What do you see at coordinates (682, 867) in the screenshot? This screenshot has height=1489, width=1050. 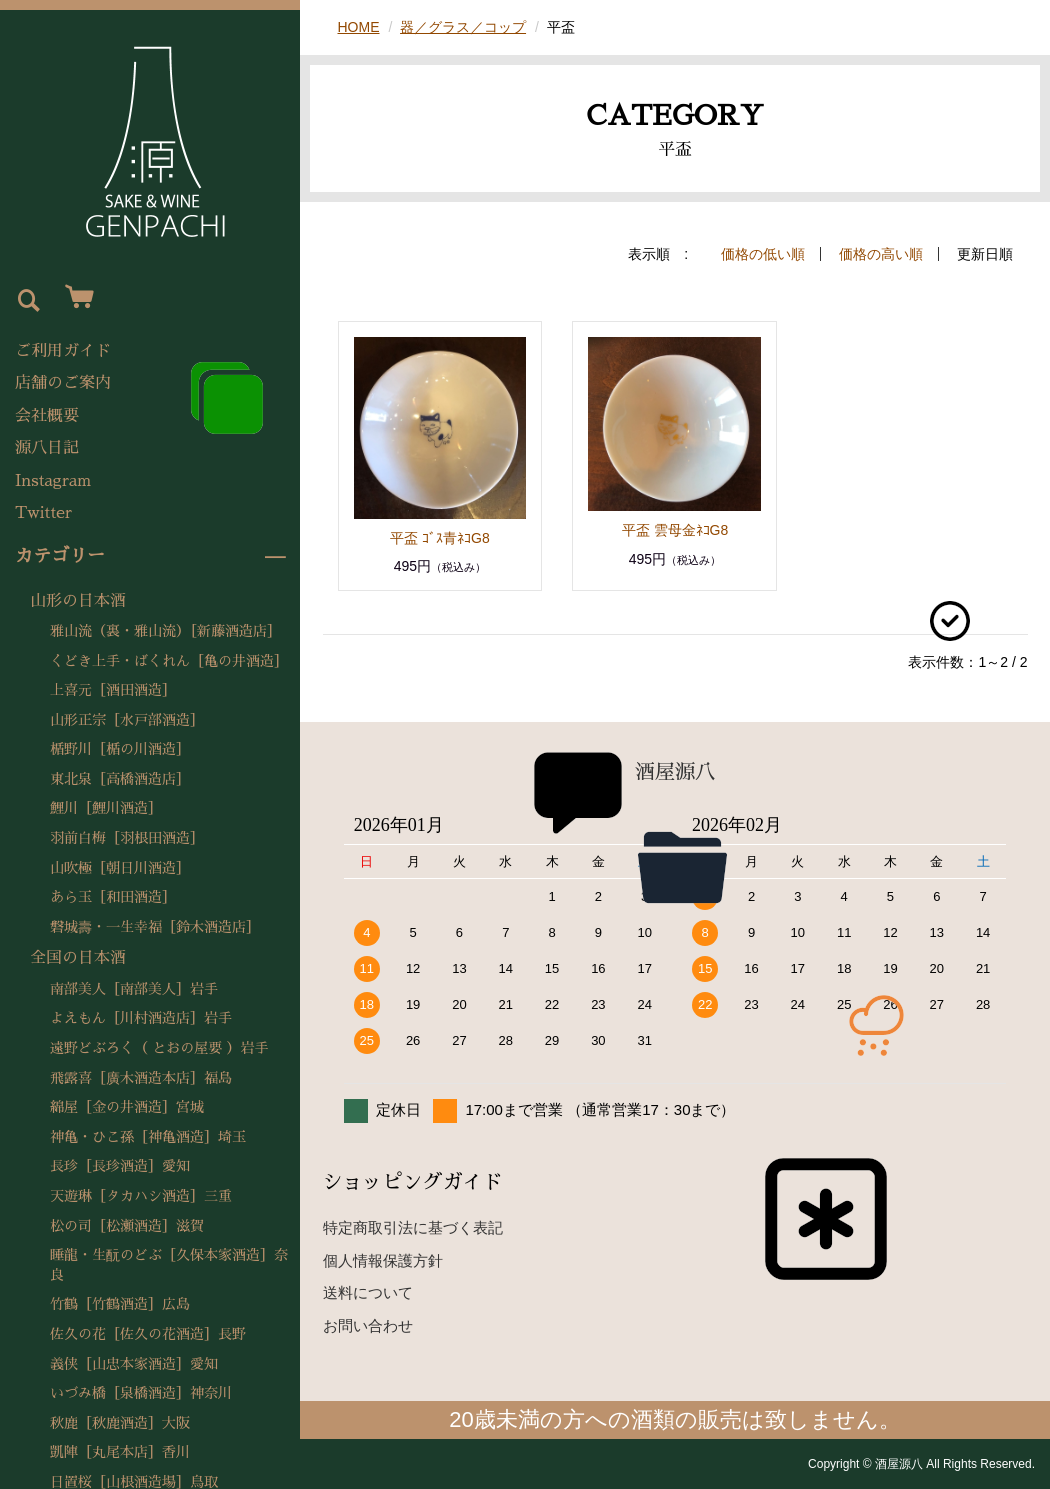 I see `open folder to view contents` at bounding box center [682, 867].